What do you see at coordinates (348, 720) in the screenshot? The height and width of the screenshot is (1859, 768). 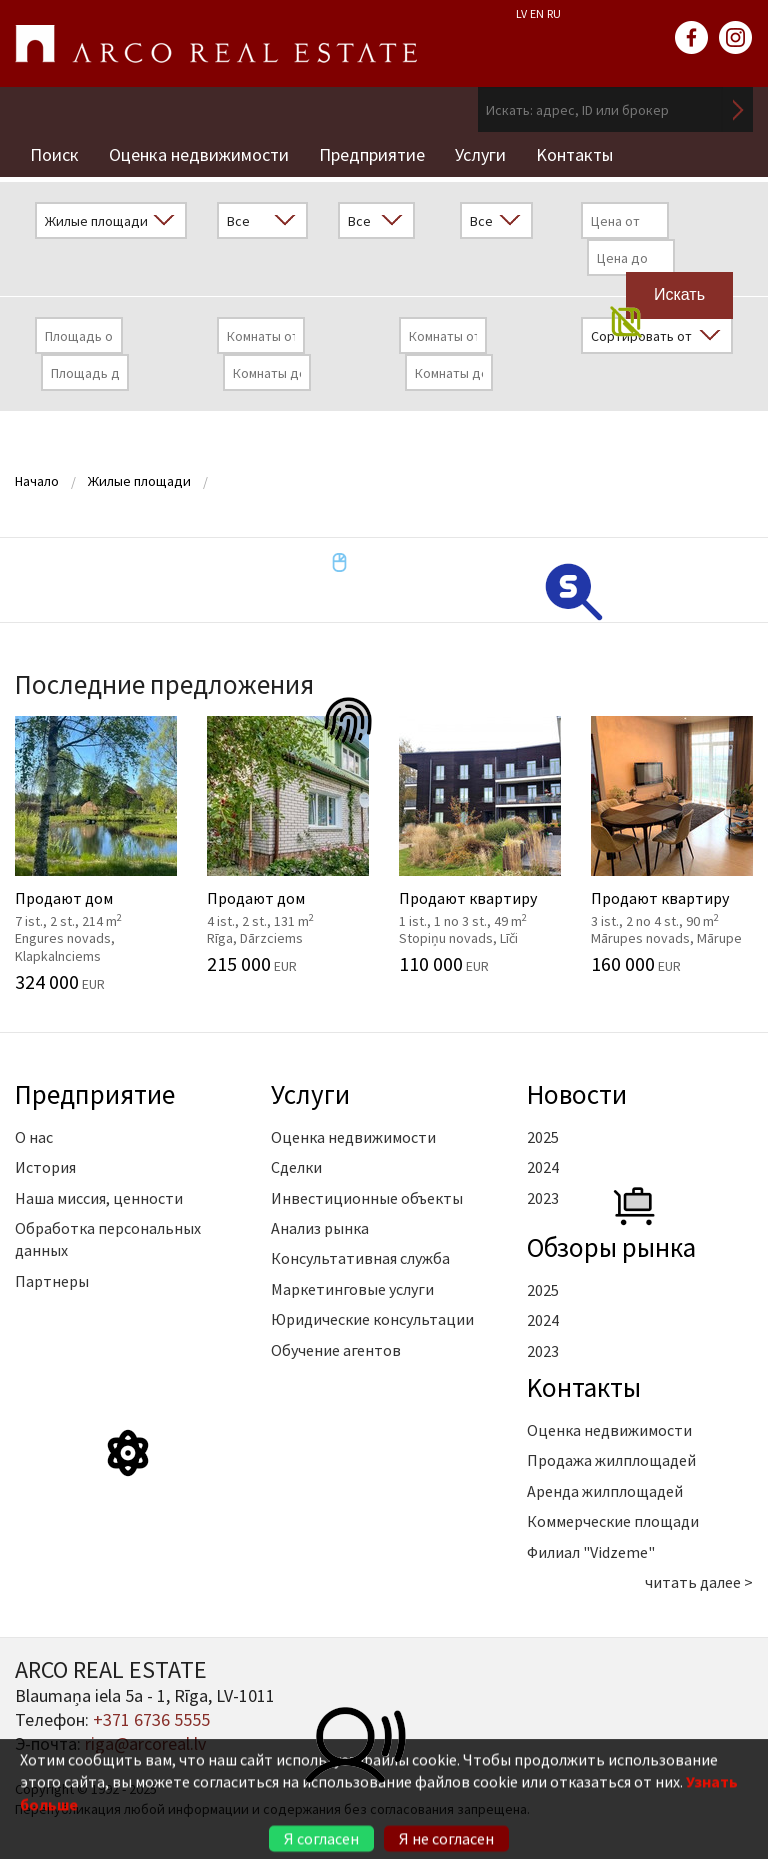 I see `authenticate with biometric fingerprint` at bounding box center [348, 720].